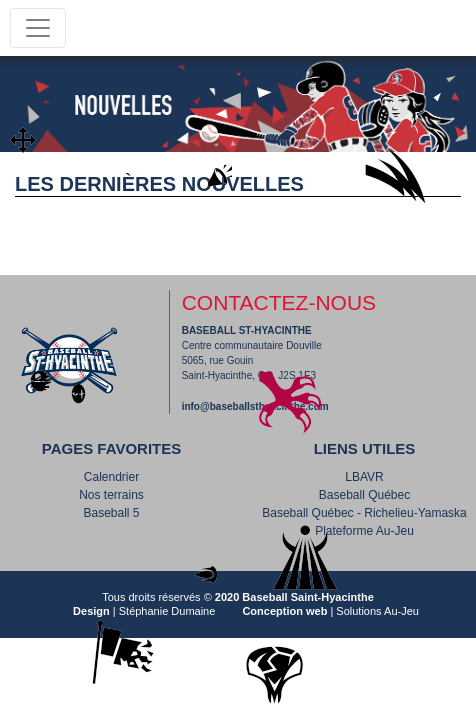 The height and width of the screenshot is (720, 476). Describe the element at coordinates (305, 557) in the screenshot. I see `access space exploration or interstellar travel features` at that location.